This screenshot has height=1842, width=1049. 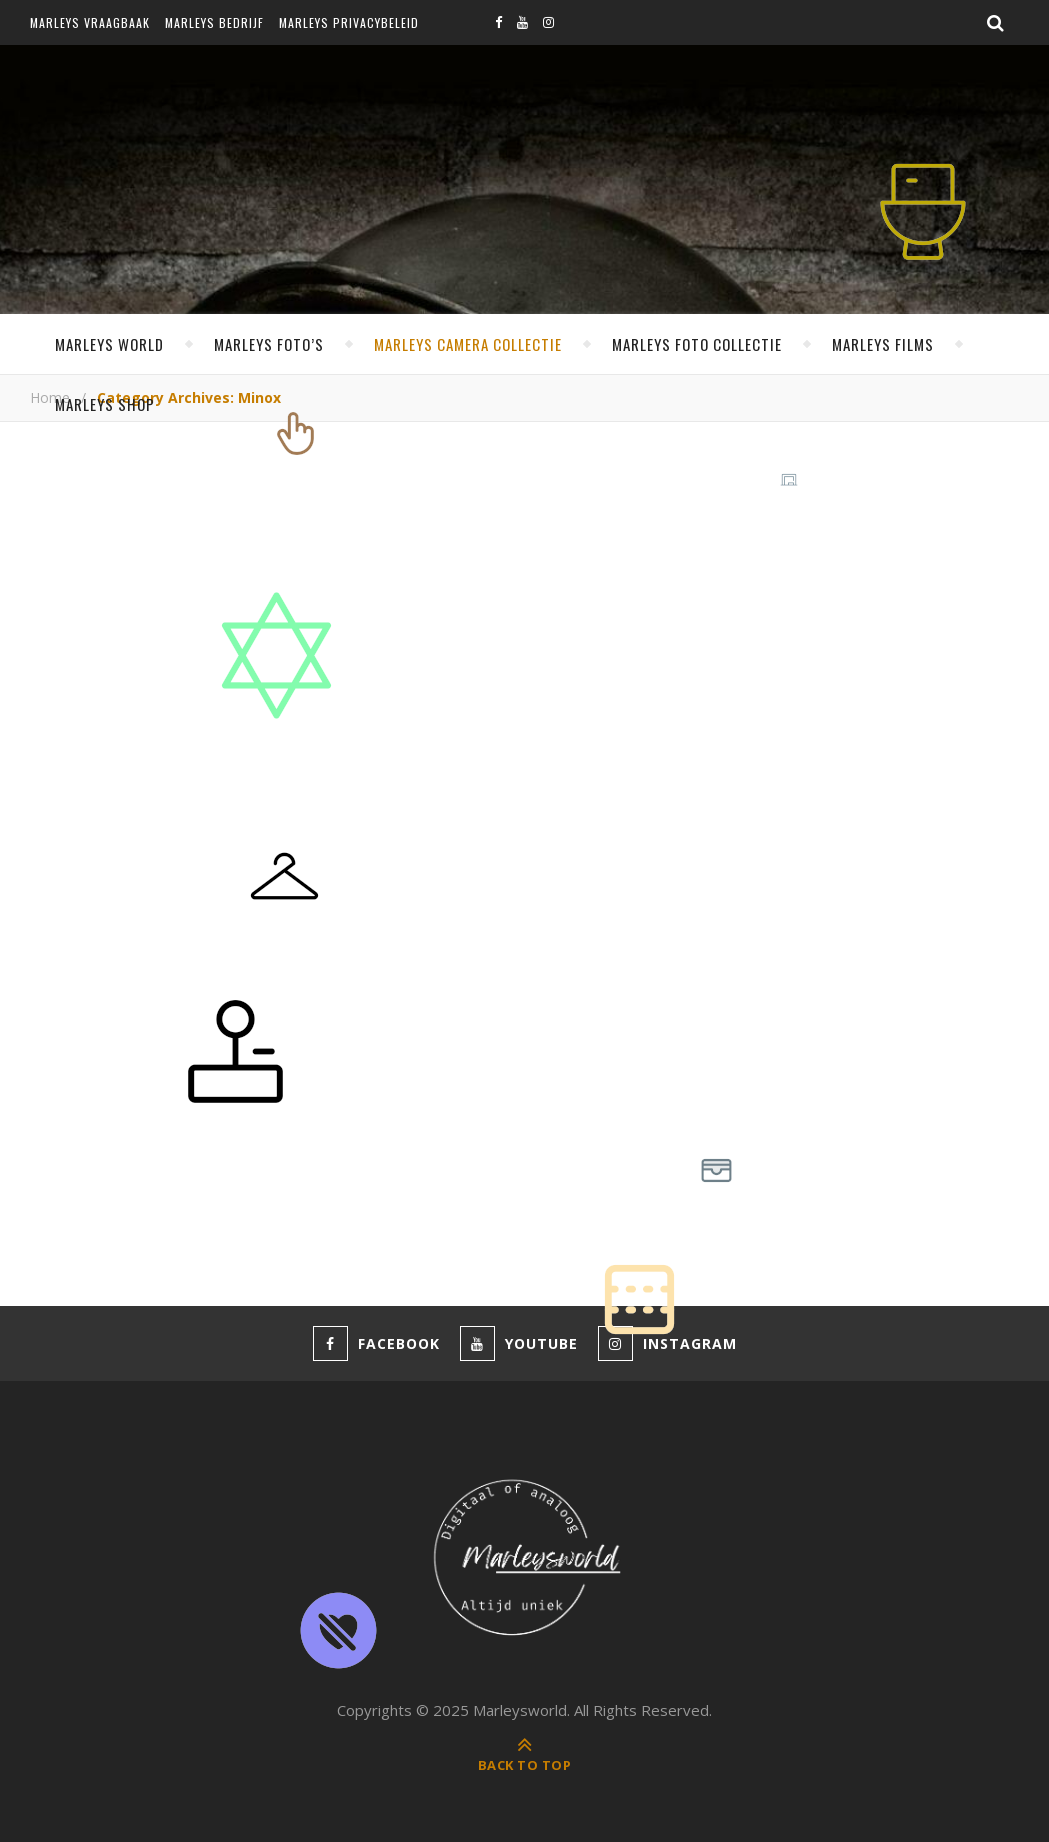 I want to click on tap or click to interact with an element, so click(x=295, y=433).